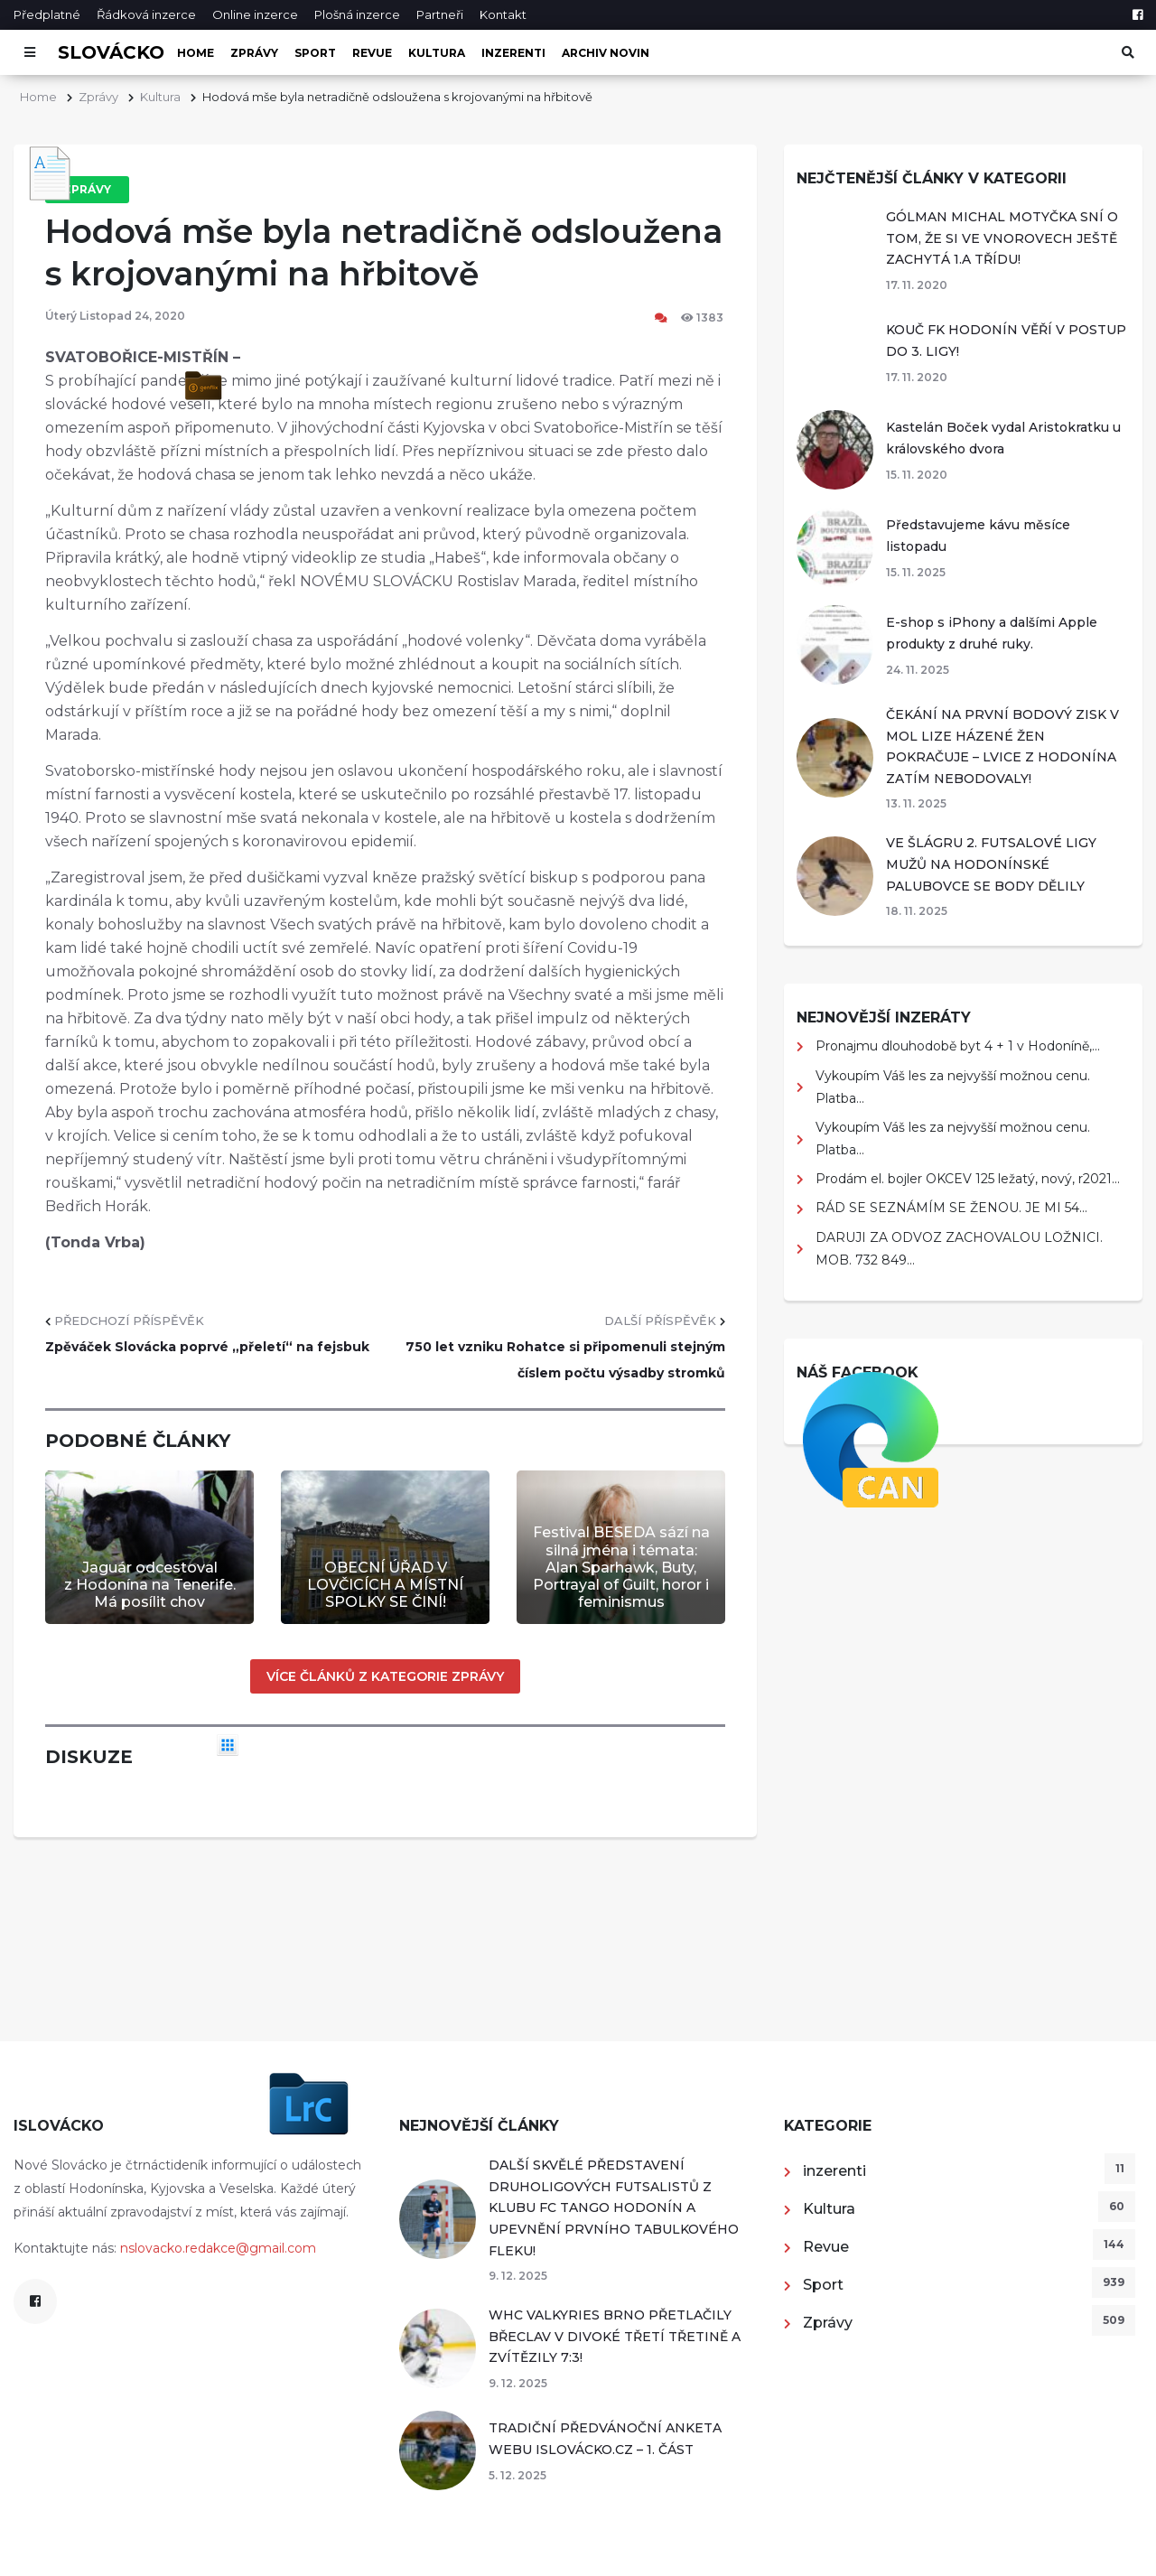  I want to click on view items in grid layout, so click(228, 1745).